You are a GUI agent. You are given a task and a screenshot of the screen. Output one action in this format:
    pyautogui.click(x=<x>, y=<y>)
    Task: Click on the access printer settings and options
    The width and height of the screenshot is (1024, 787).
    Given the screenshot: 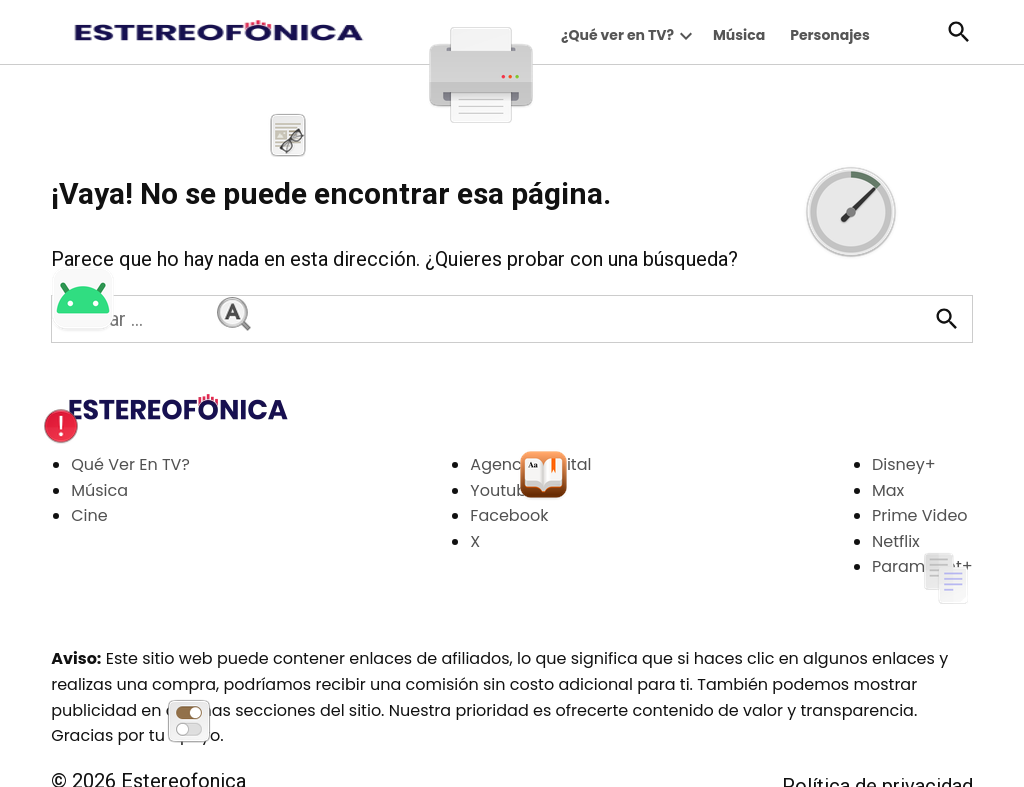 What is the action you would take?
    pyautogui.click(x=481, y=75)
    